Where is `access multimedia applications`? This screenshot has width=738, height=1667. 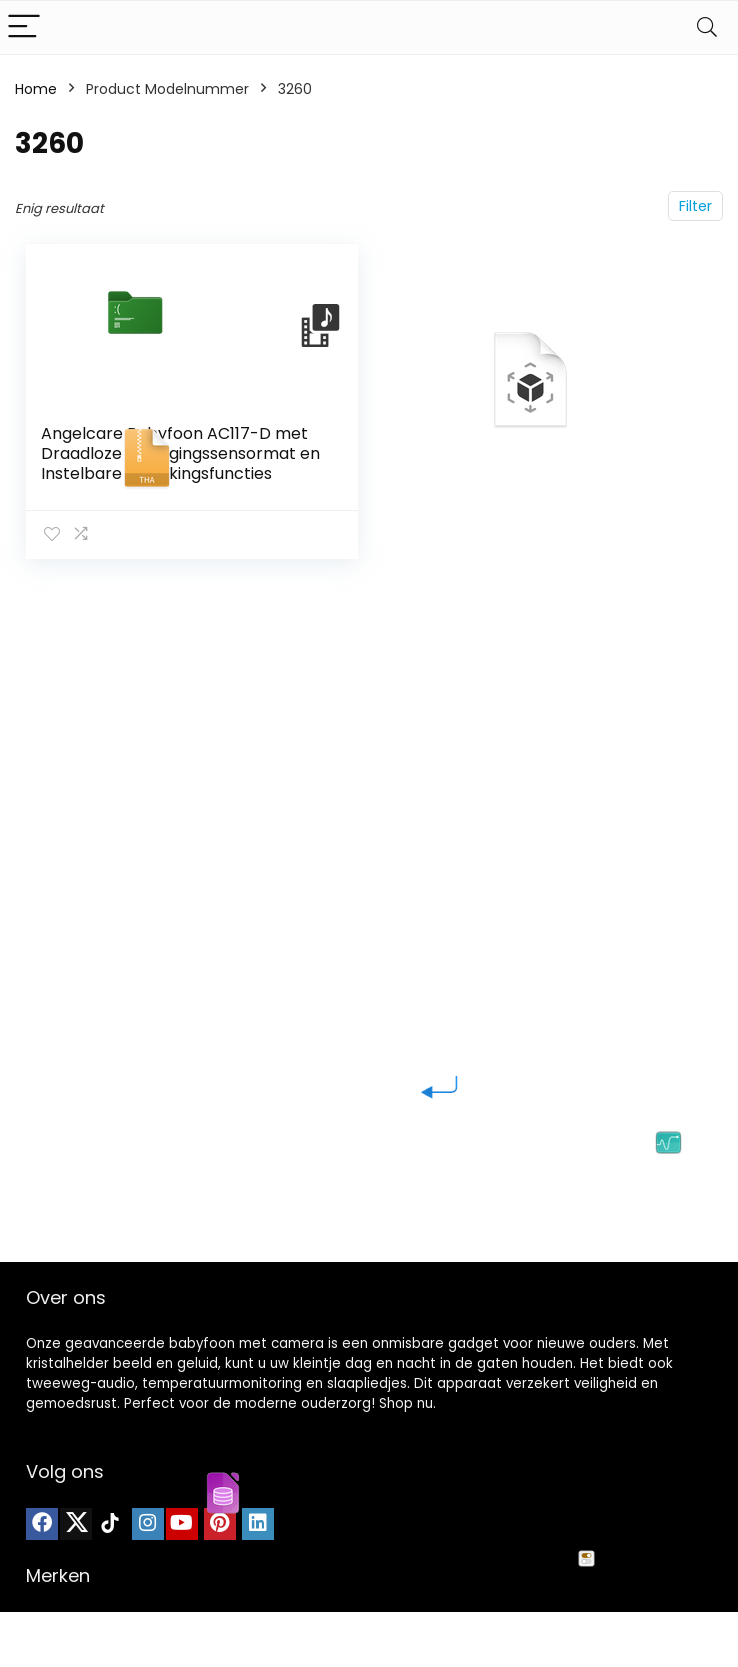
access multimedia applications is located at coordinates (320, 325).